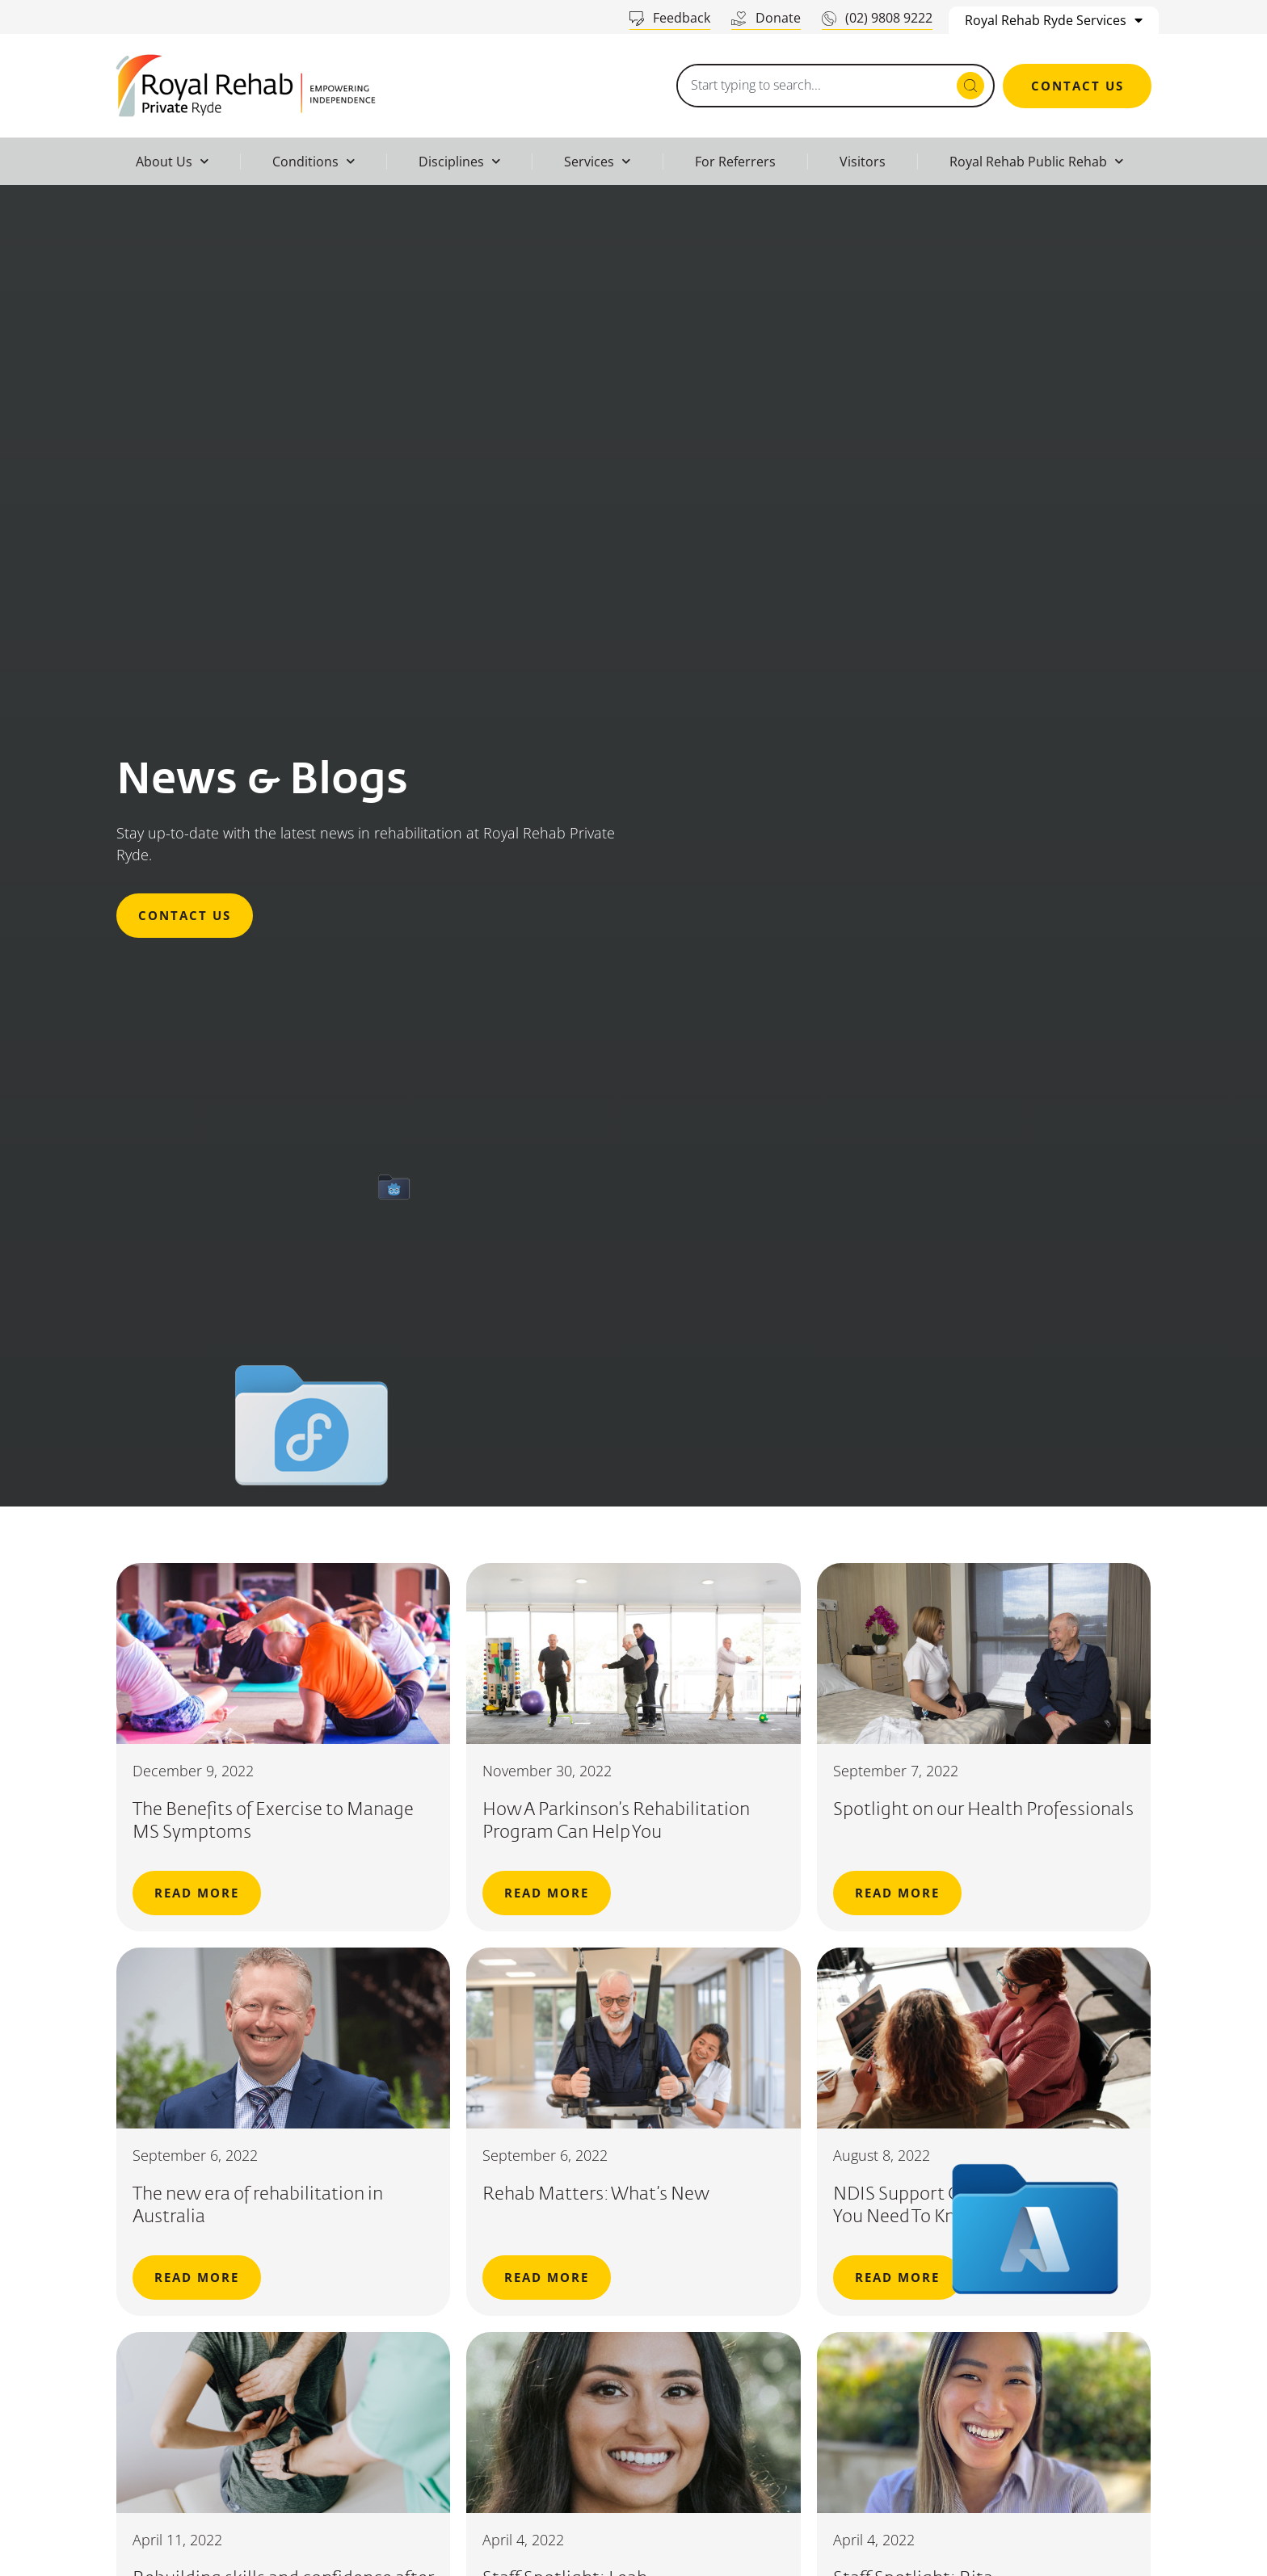 Image resolution: width=1267 pixels, height=2576 pixels. Describe the element at coordinates (310, 1429) in the screenshot. I see `folder containing fedora linux system files` at that location.